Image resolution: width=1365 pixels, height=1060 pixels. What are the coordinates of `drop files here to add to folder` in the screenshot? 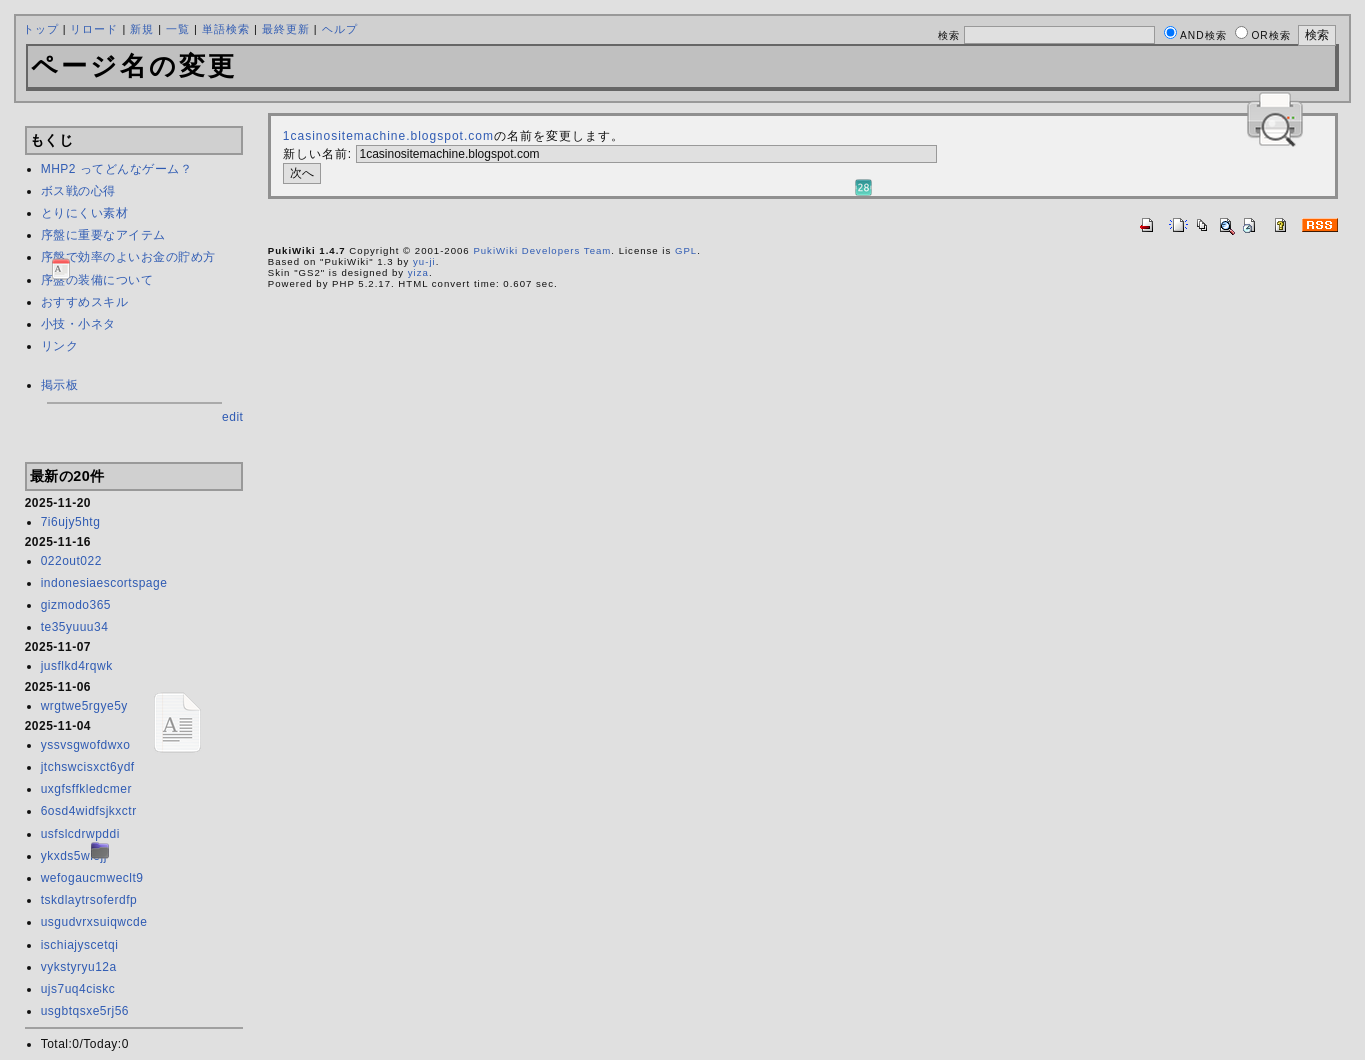 It's located at (100, 850).